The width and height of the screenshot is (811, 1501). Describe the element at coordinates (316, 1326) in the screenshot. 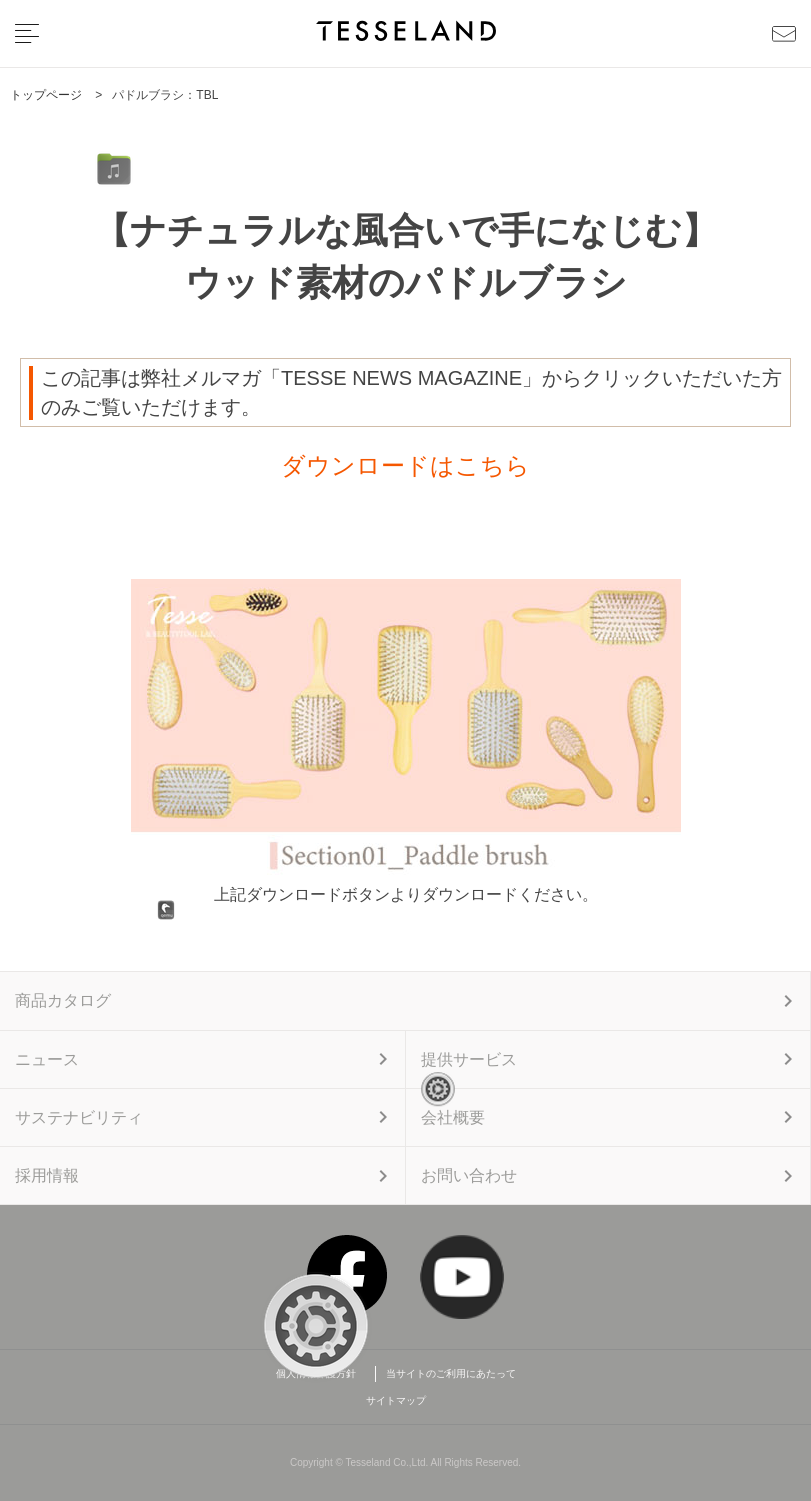

I see `open system settings` at that location.